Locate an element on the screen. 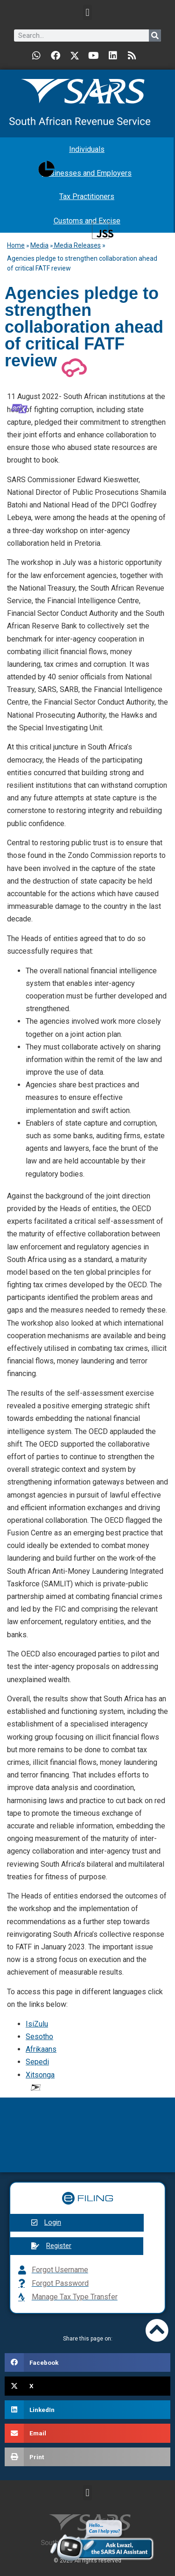 The image size is (175, 2576). apache freemarker template engine logo is located at coordinates (140, 1558).